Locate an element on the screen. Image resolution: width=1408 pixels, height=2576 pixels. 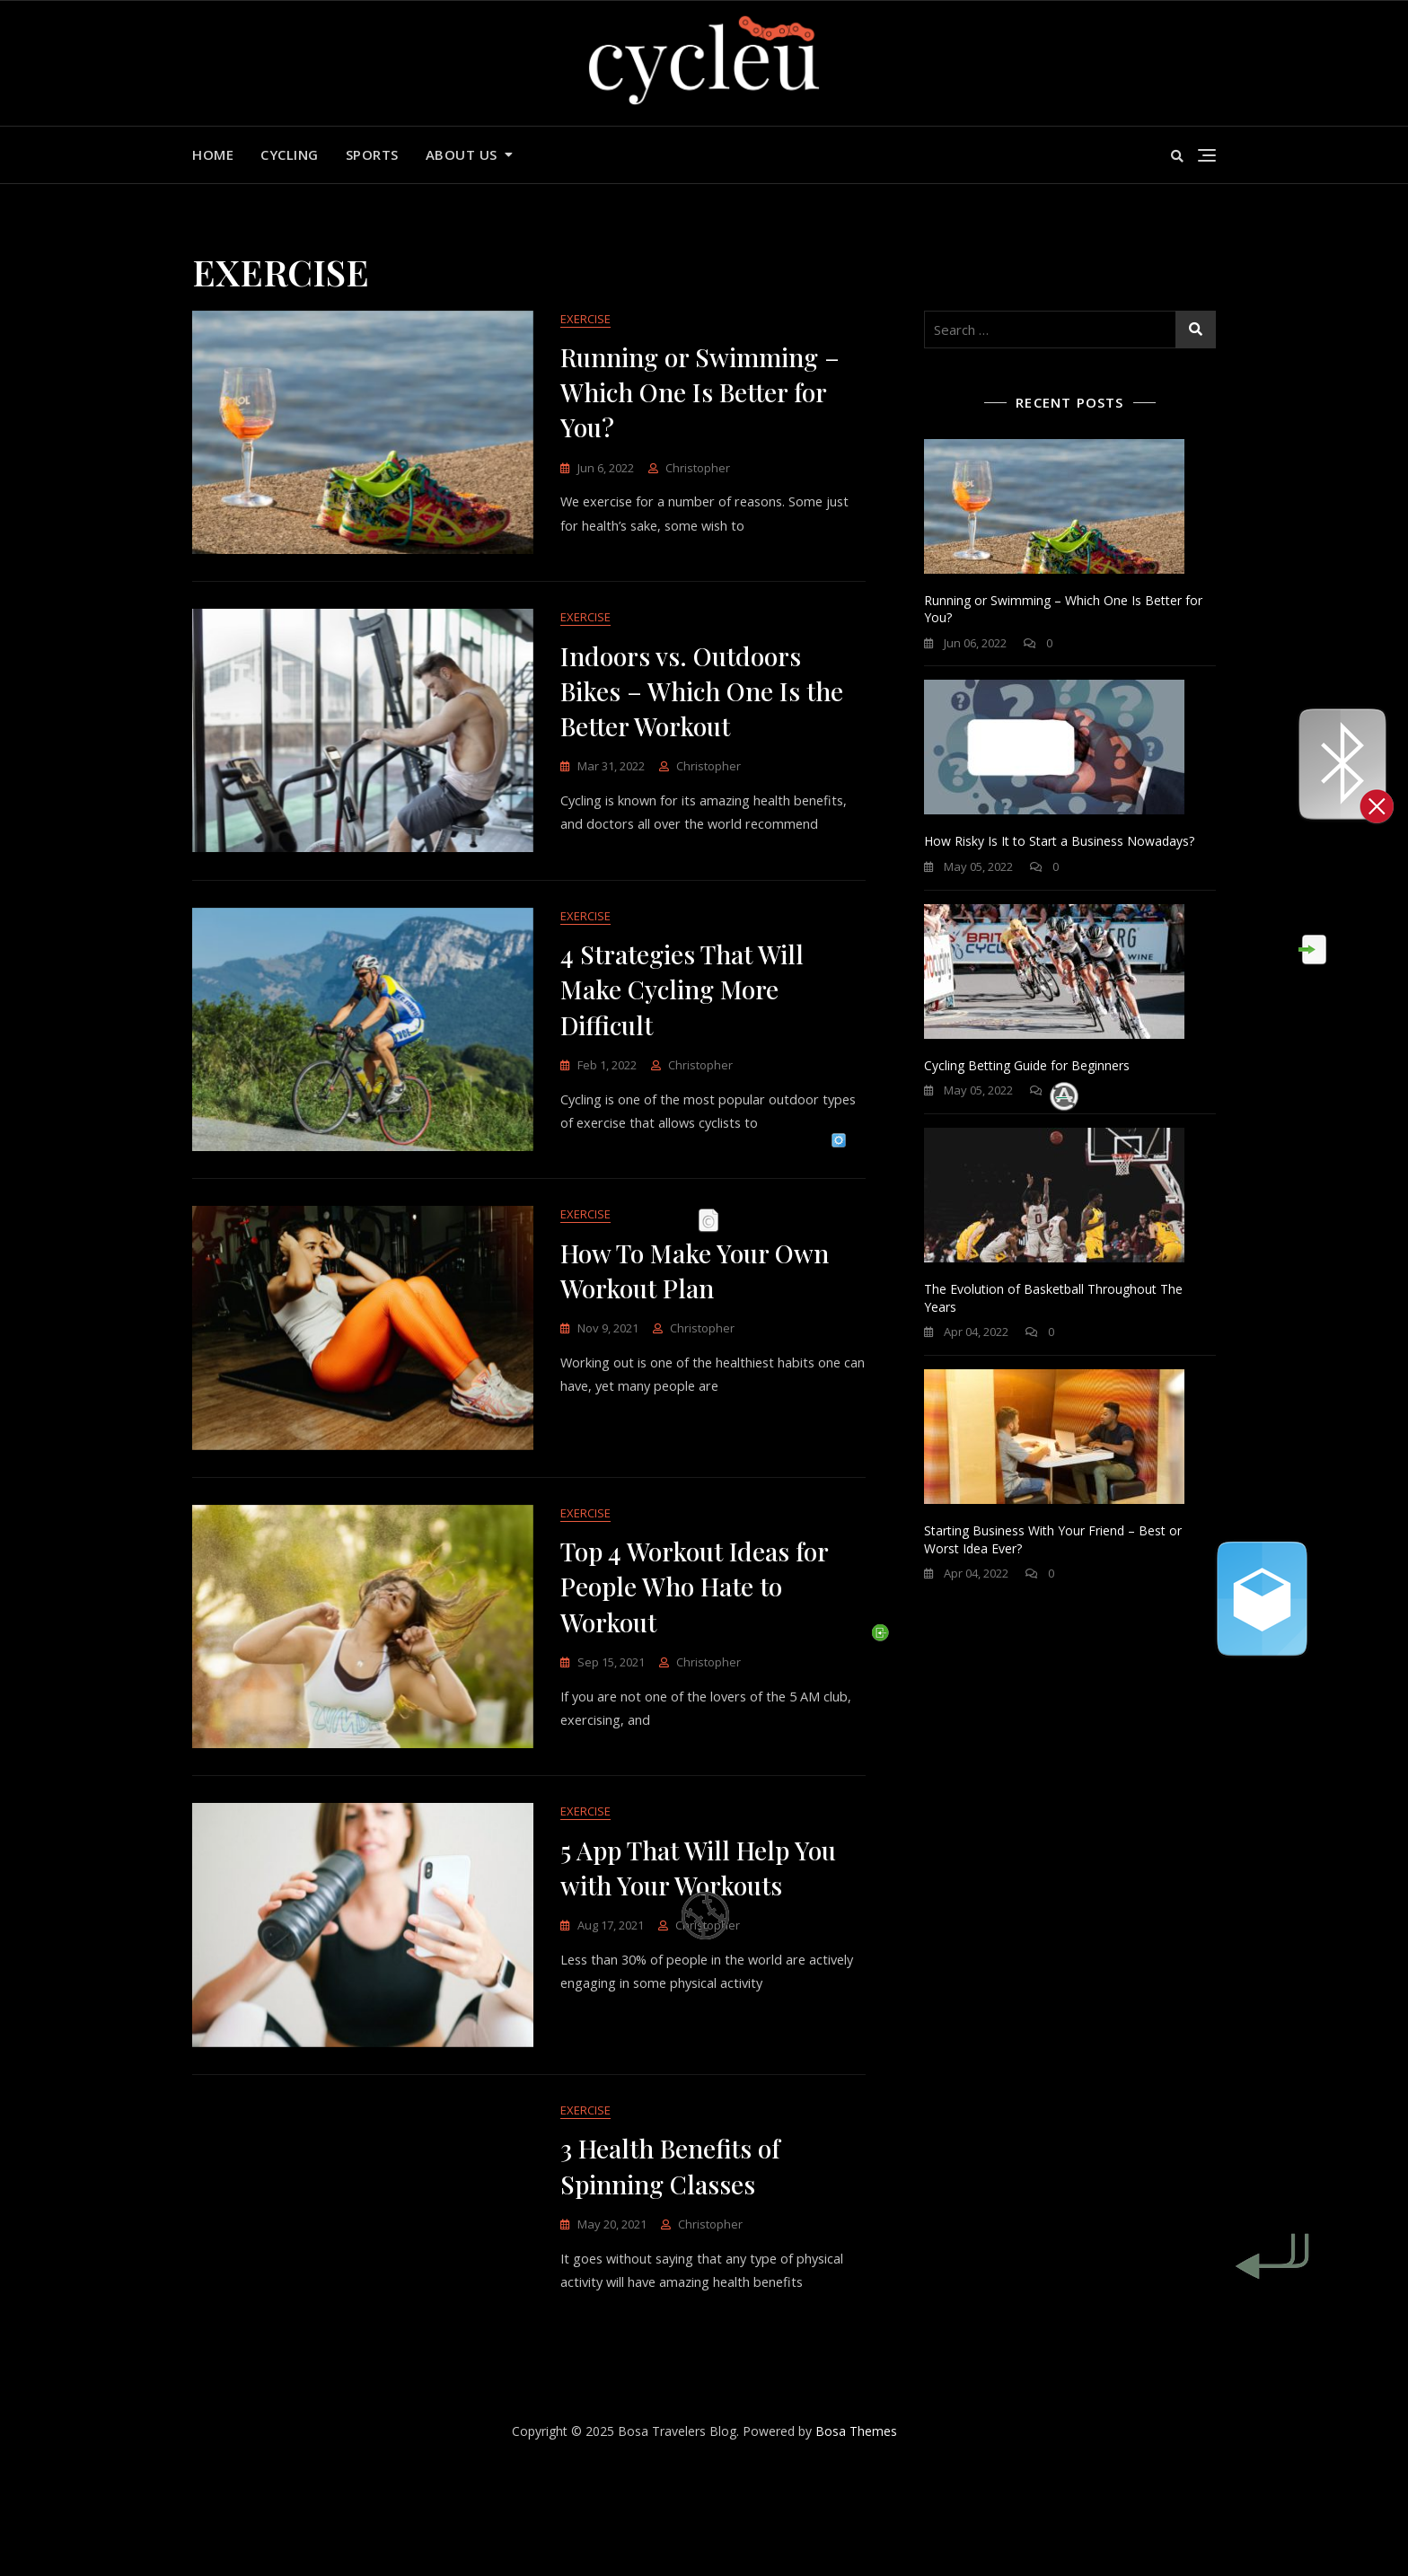
access sports and activity emoji is located at coordinates (705, 1915).